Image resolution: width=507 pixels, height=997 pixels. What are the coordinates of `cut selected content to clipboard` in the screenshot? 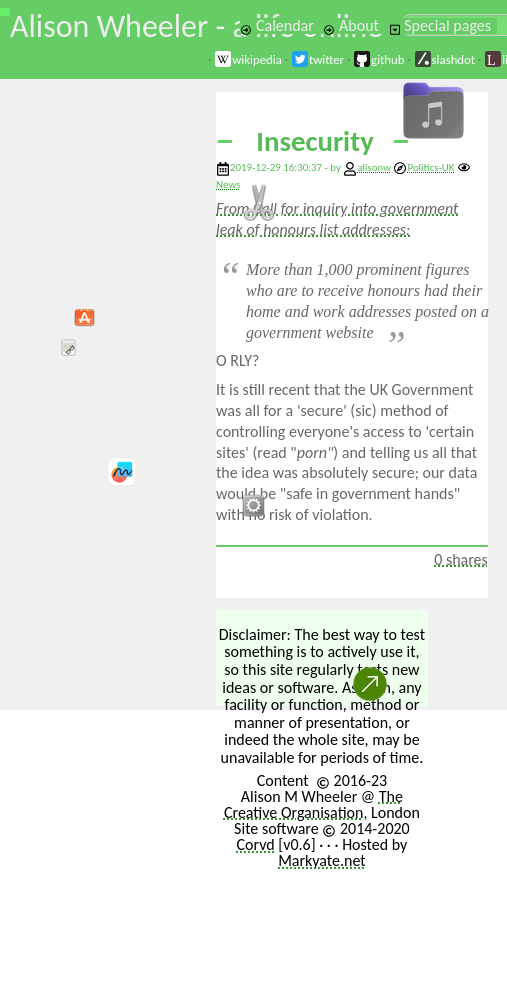 It's located at (259, 203).